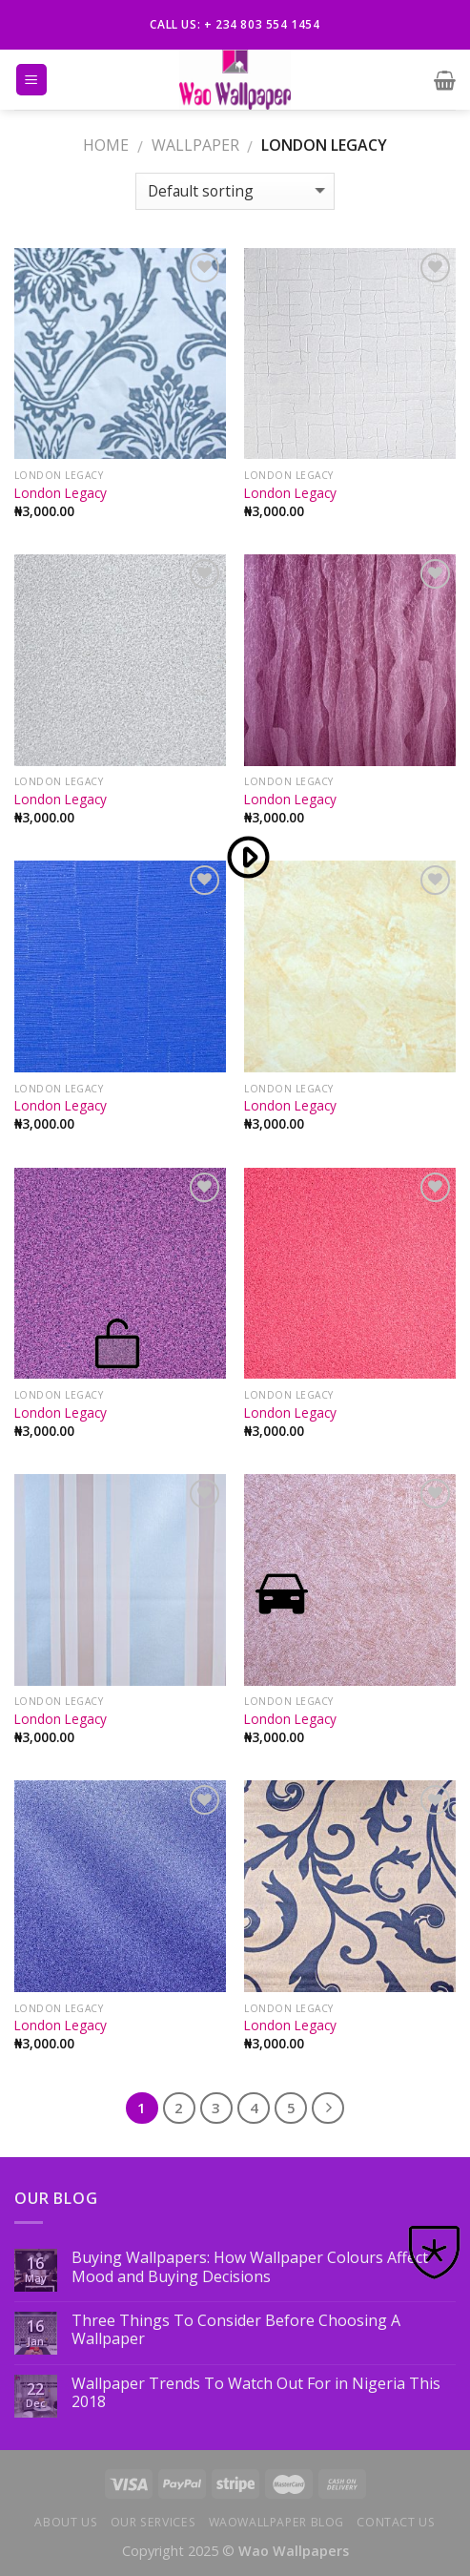 This screenshot has width=470, height=2576. Describe the element at coordinates (117, 1346) in the screenshot. I see `unlocked or unsecured state` at that location.